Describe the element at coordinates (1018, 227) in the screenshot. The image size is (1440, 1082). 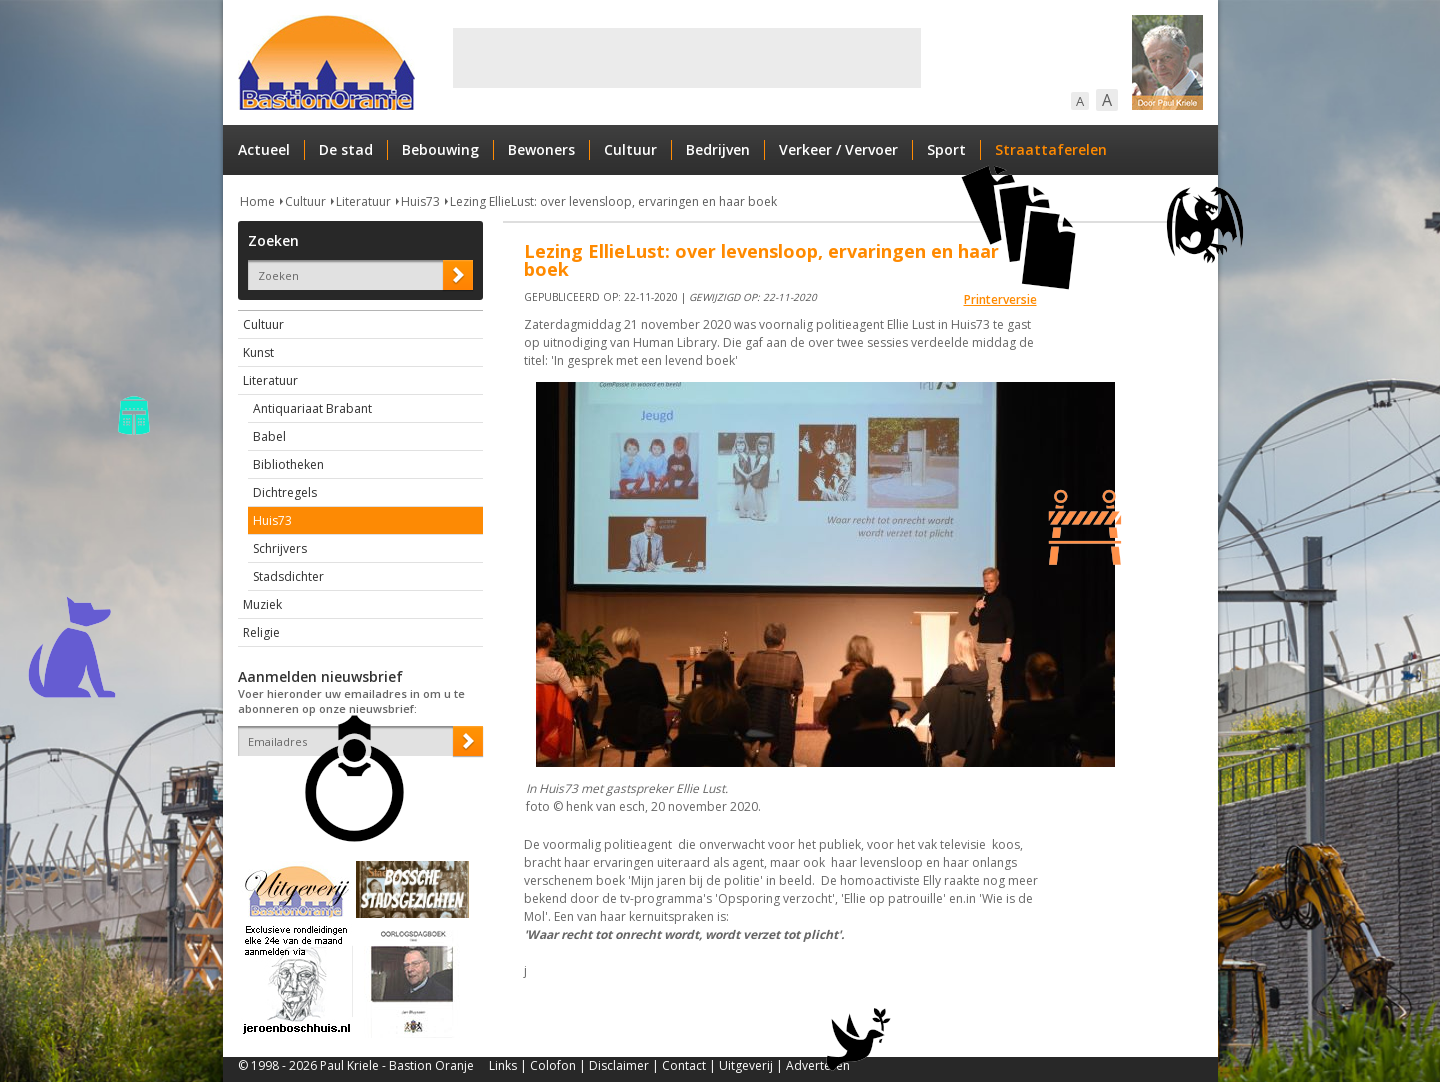
I see `access your files and documents` at that location.